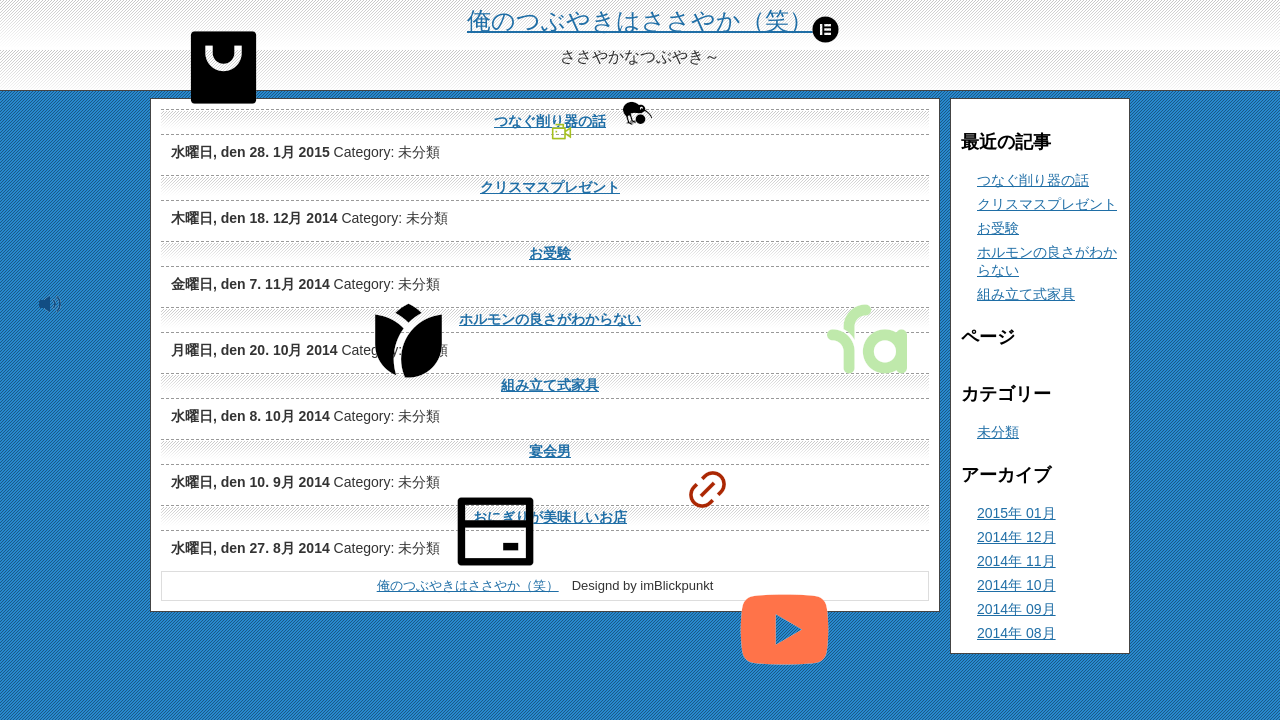  I want to click on access nature or garden-related features, so click(408, 340).